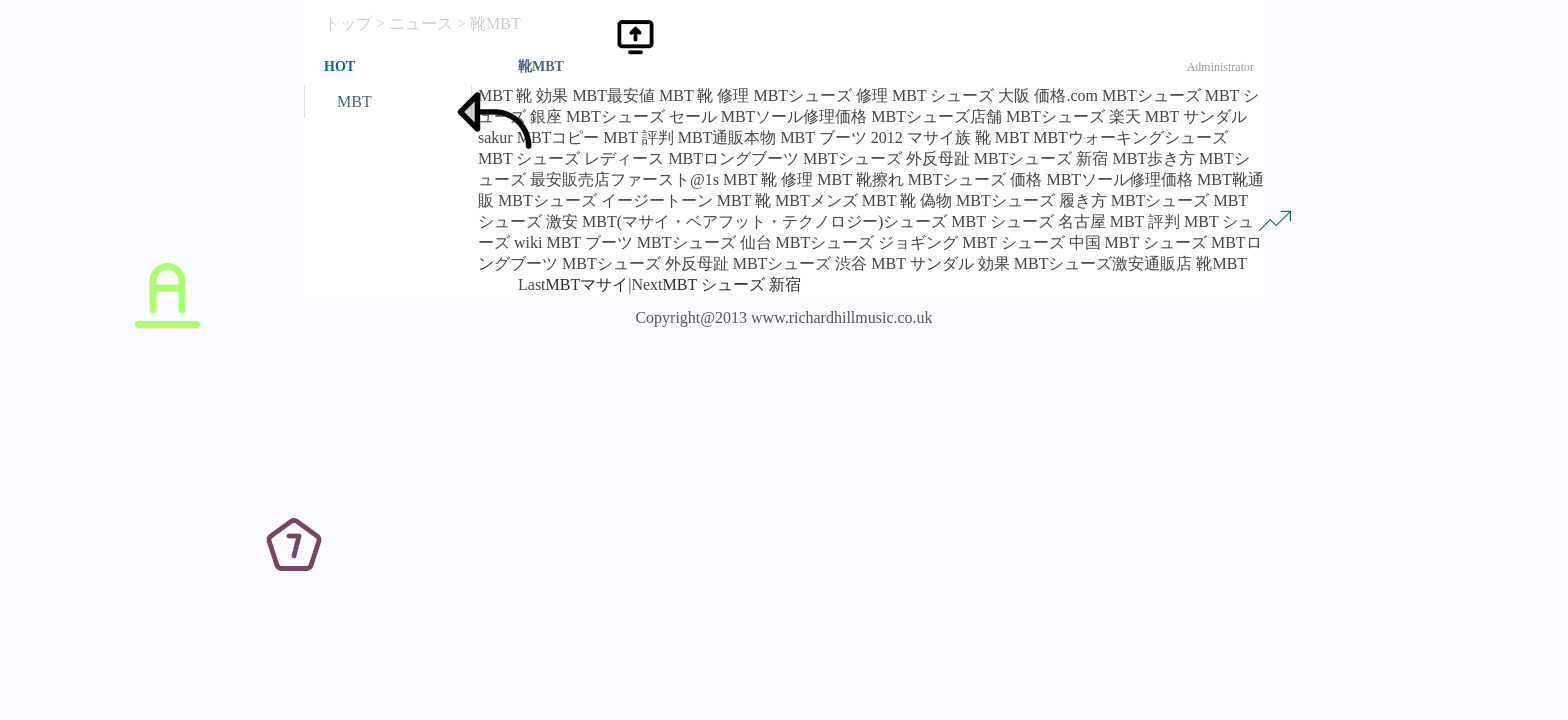 The height and width of the screenshot is (720, 1568). I want to click on indicates step 7 in a multi-step process, so click(294, 546).